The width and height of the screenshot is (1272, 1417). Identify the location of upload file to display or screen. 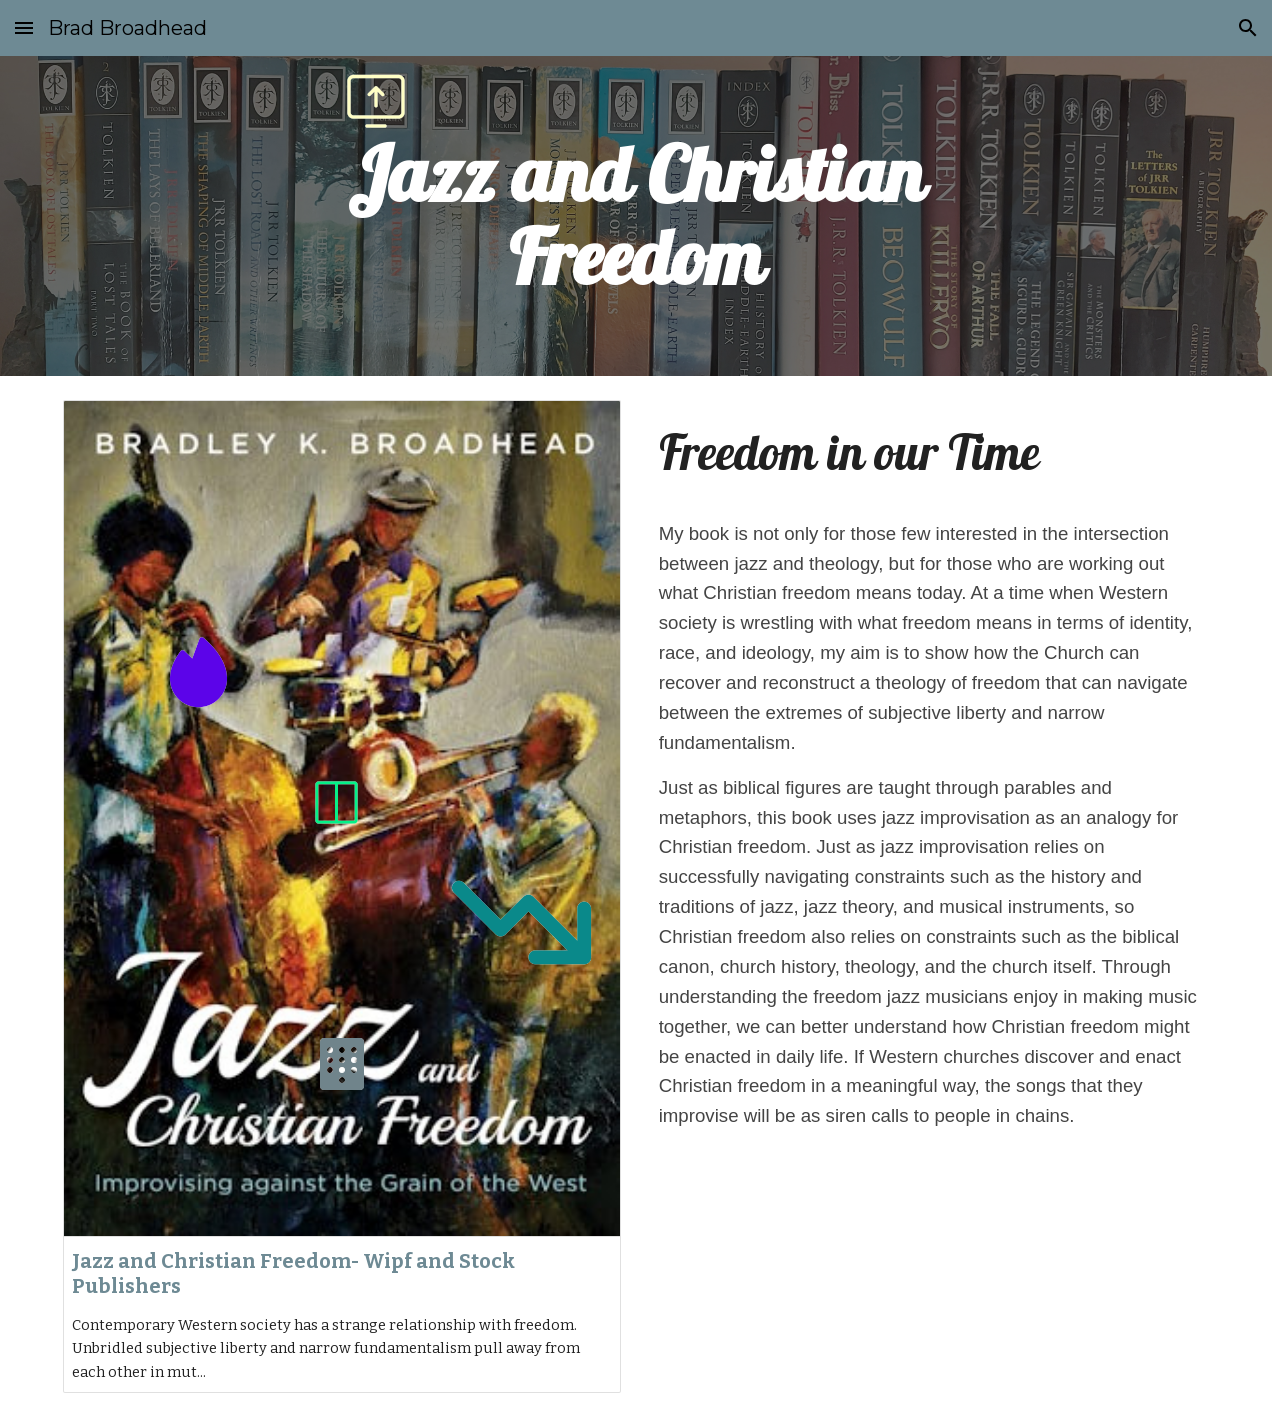
(376, 99).